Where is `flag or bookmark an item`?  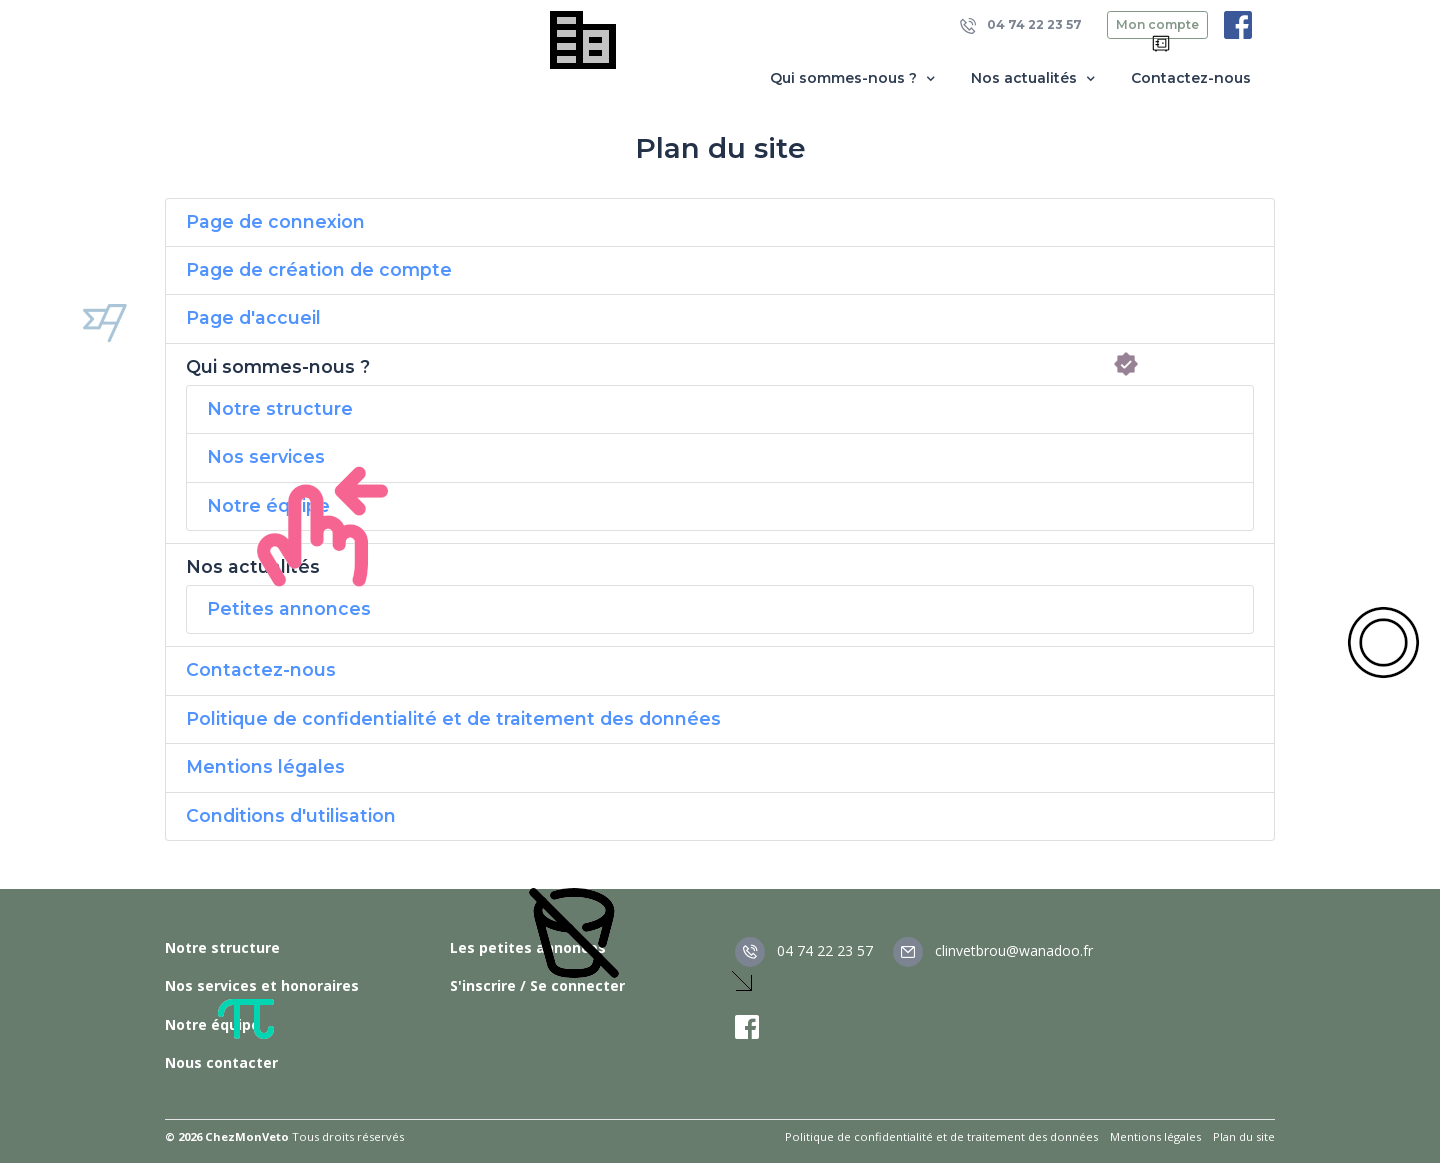 flag or bookmark an item is located at coordinates (104, 321).